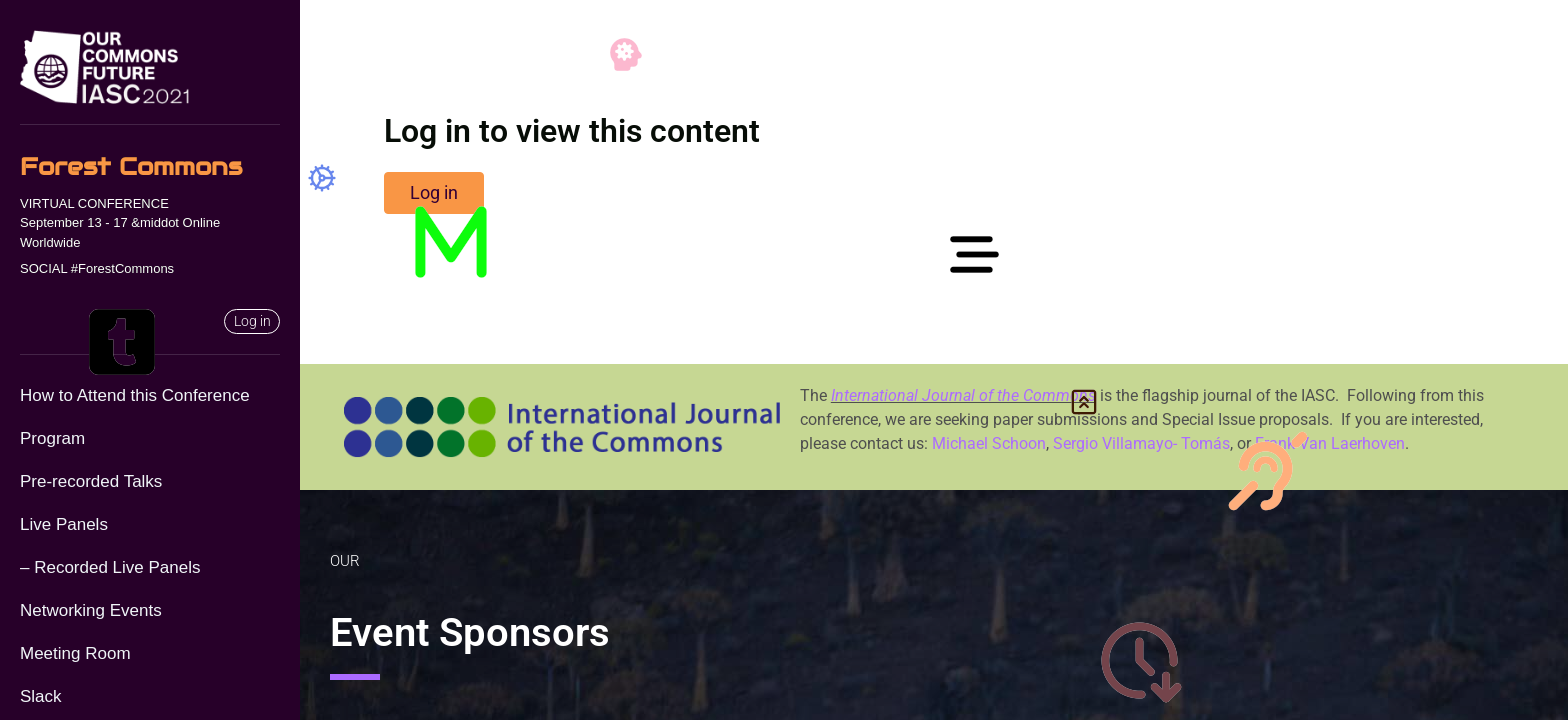 The height and width of the screenshot is (720, 1568). I want to click on scroll to top of page, so click(1084, 402).